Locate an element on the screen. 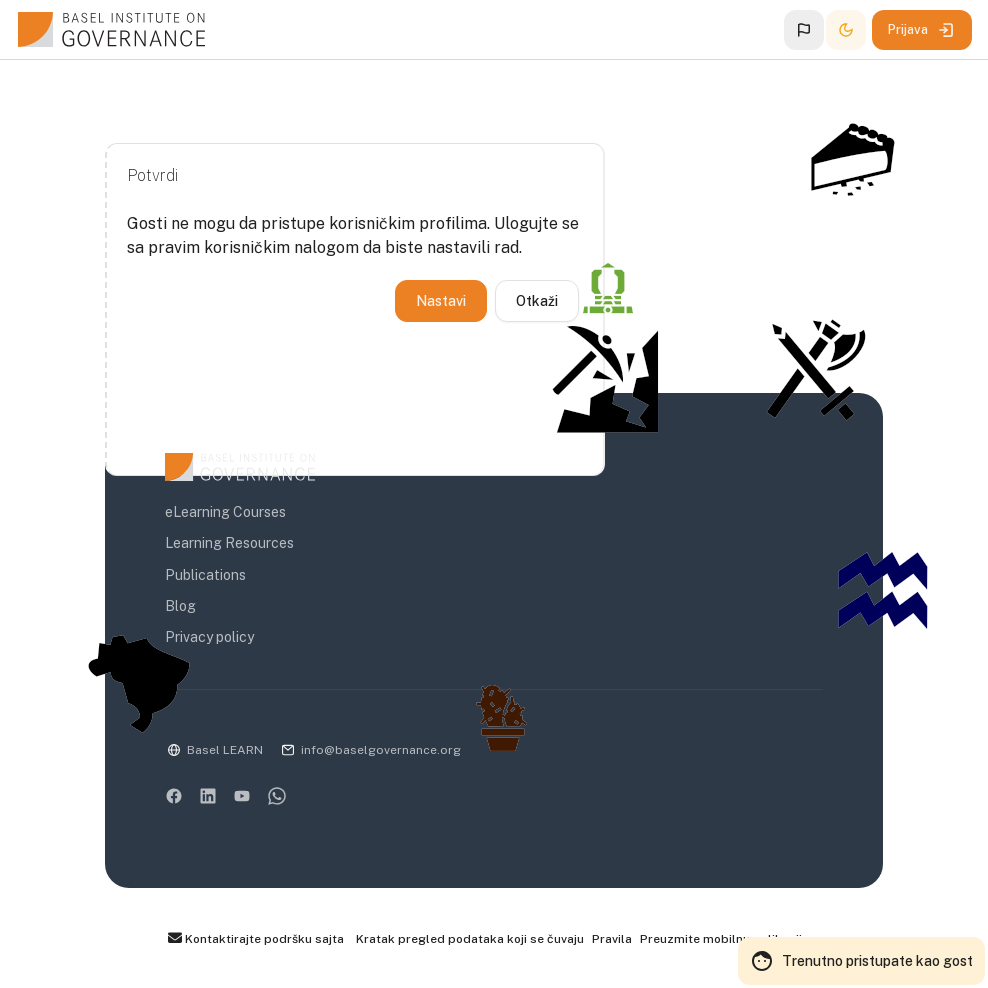 The image size is (988, 988). access mining or resource extraction features is located at coordinates (604, 379).